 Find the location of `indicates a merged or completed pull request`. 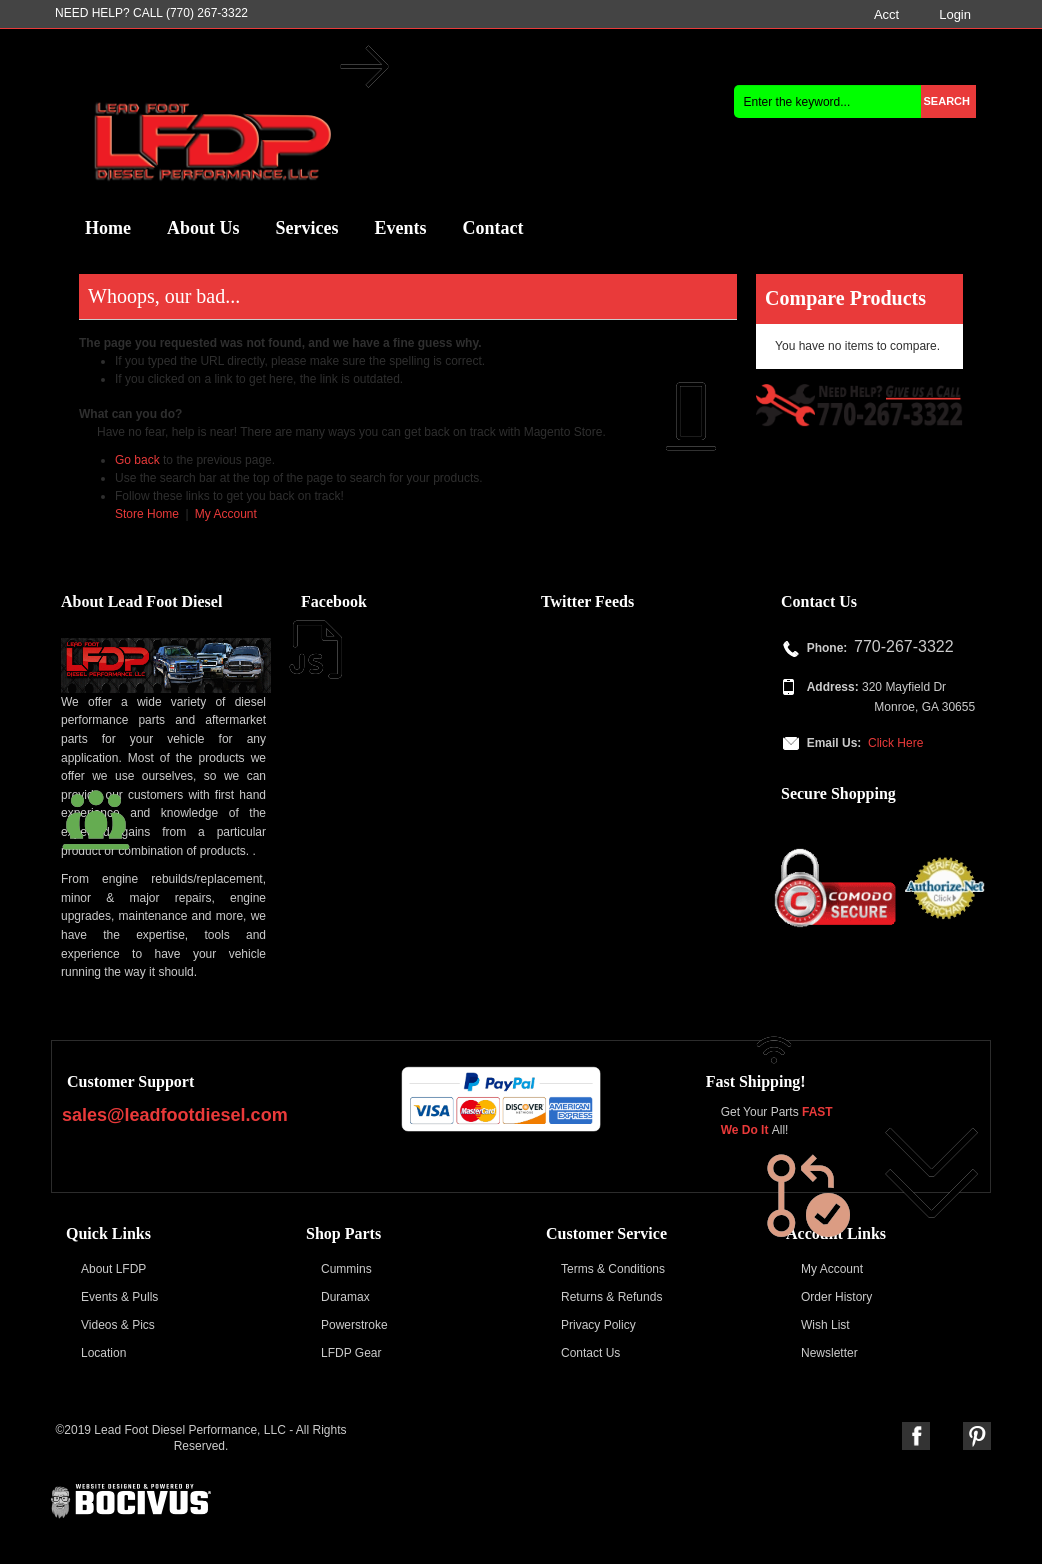

indicates a merged or completed pull request is located at coordinates (806, 1193).